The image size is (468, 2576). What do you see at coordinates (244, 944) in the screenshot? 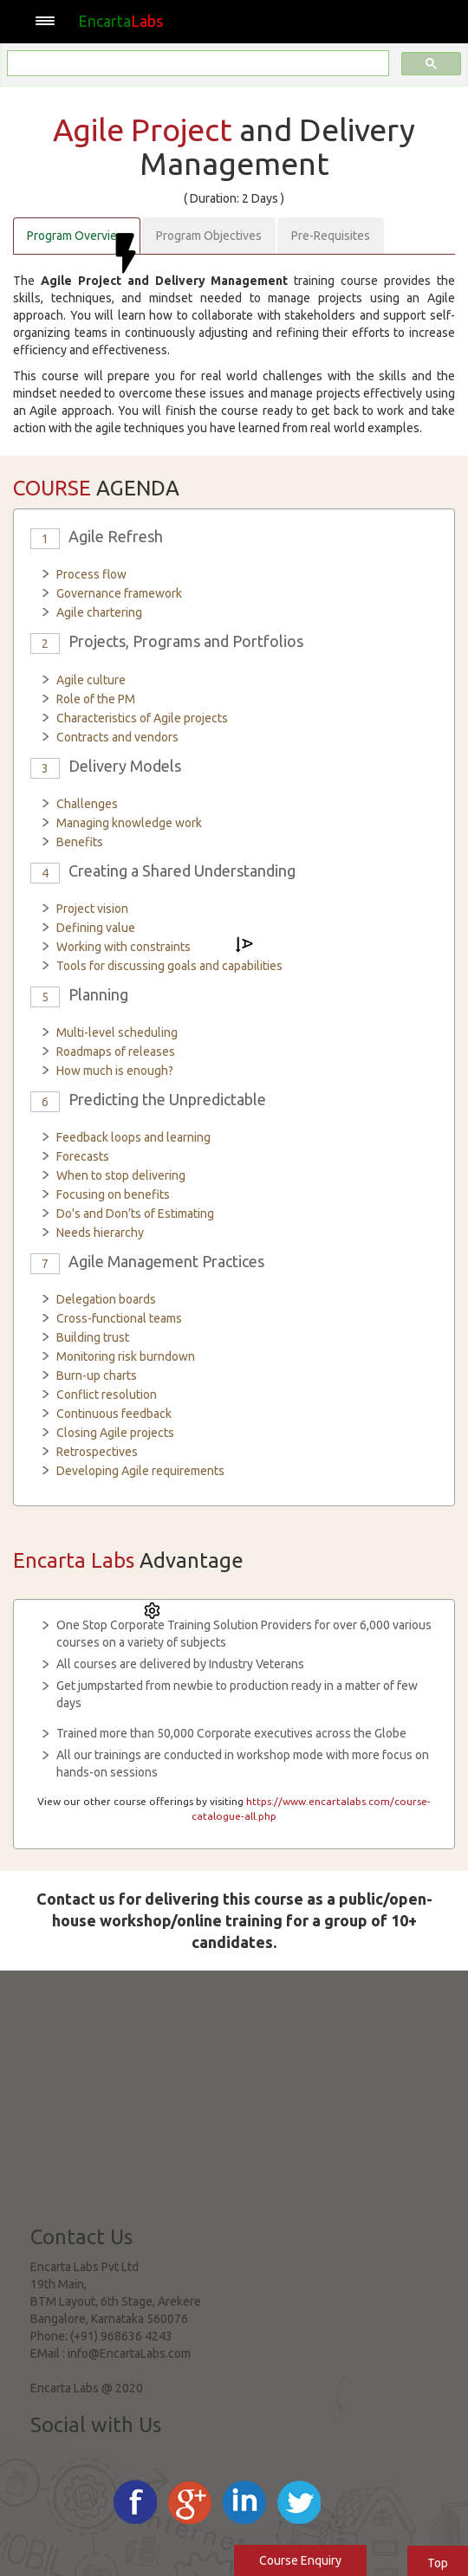
I see `rotate text direction downward` at bounding box center [244, 944].